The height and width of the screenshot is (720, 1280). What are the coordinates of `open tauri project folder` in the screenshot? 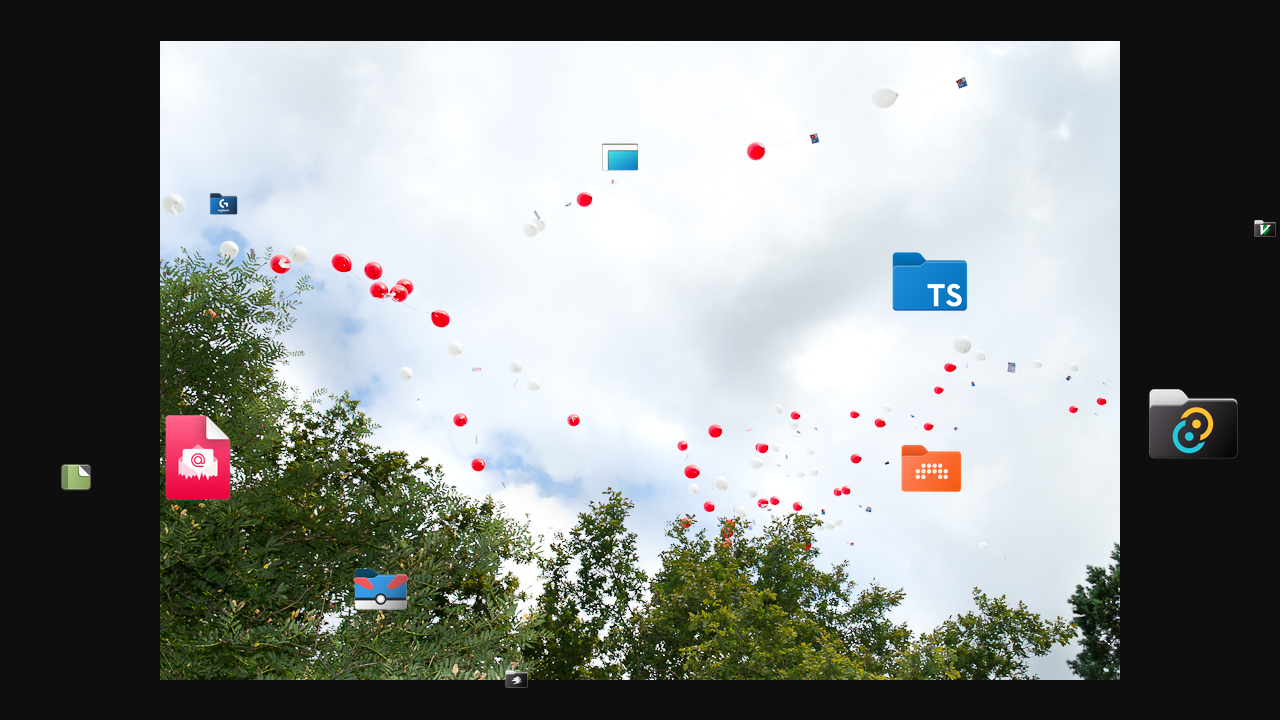 It's located at (1193, 426).